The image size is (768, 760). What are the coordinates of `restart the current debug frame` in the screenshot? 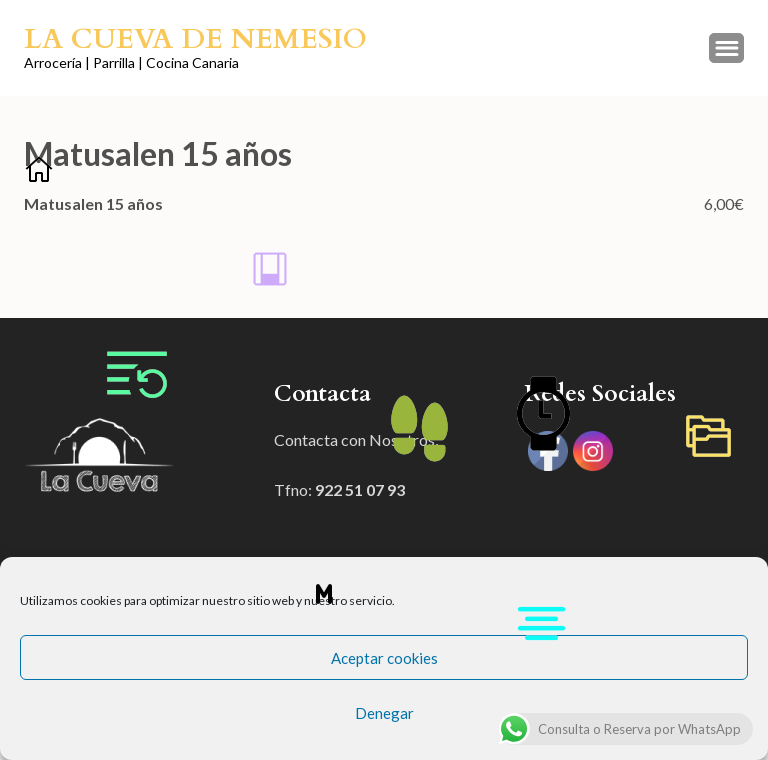 It's located at (137, 373).